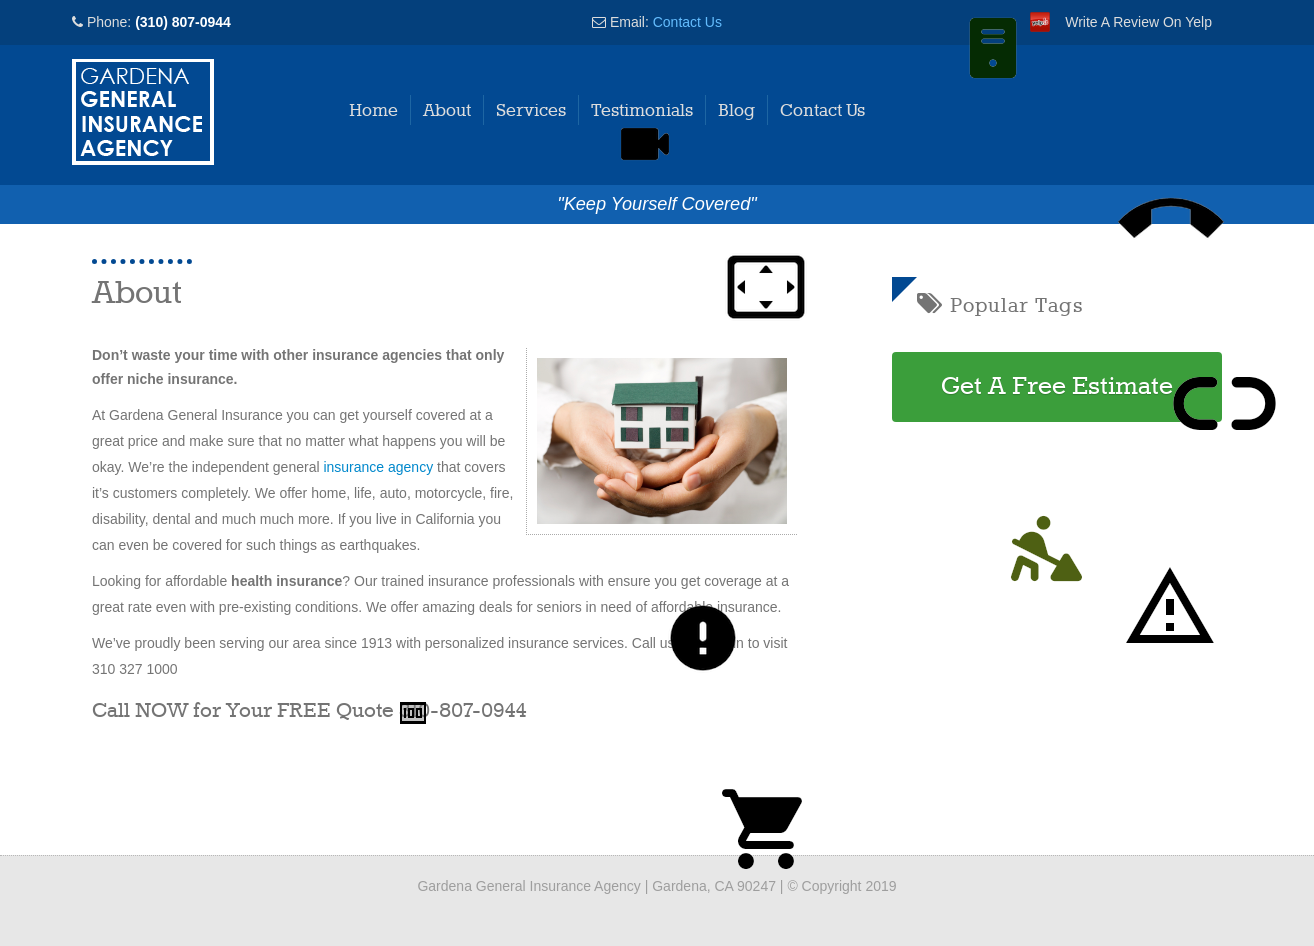  Describe the element at coordinates (1046, 549) in the screenshot. I see `indicates construction or maintenance in progress` at that location.